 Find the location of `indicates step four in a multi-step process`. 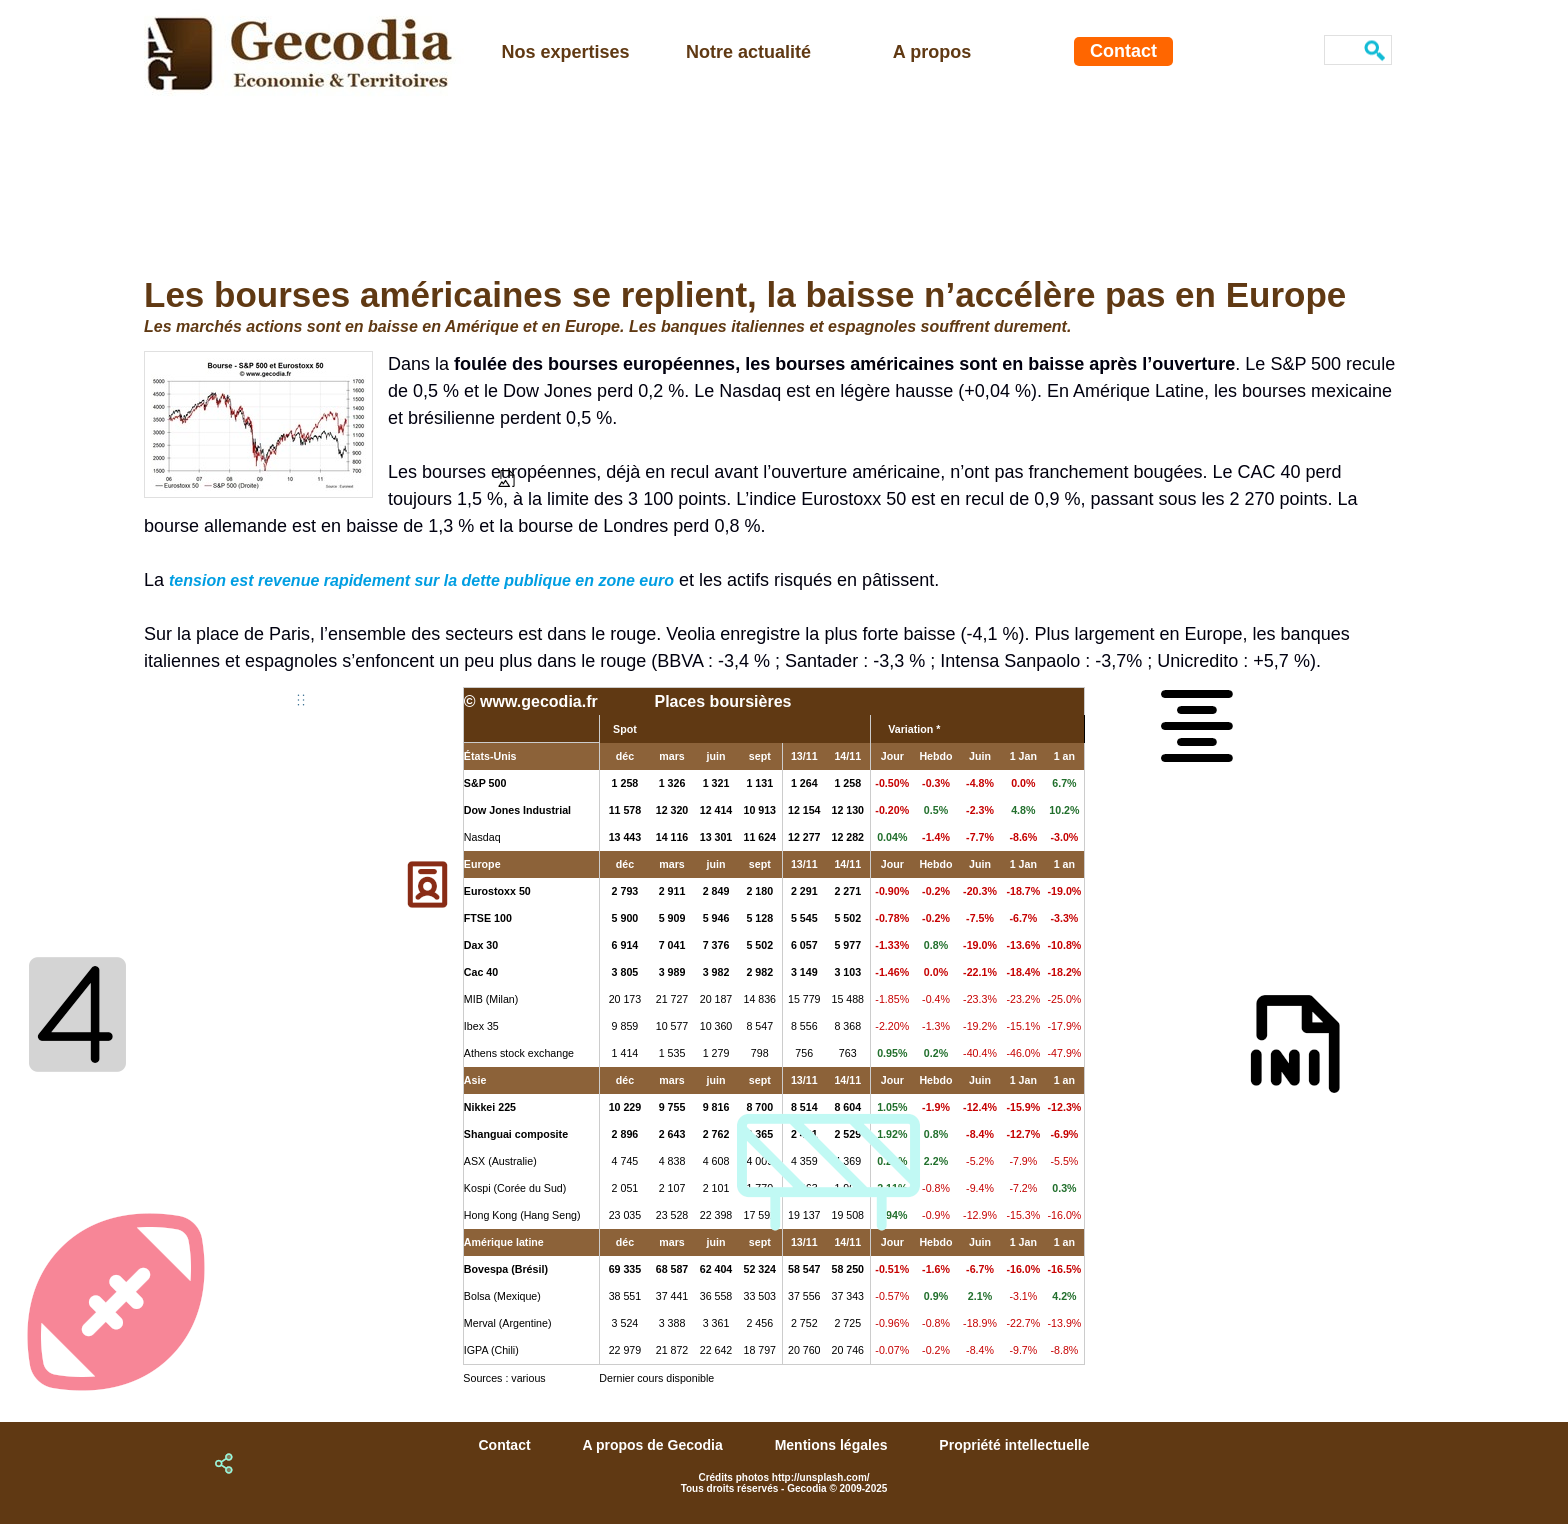

indicates step four in a multi-step process is located at coordinates (77, 1014).